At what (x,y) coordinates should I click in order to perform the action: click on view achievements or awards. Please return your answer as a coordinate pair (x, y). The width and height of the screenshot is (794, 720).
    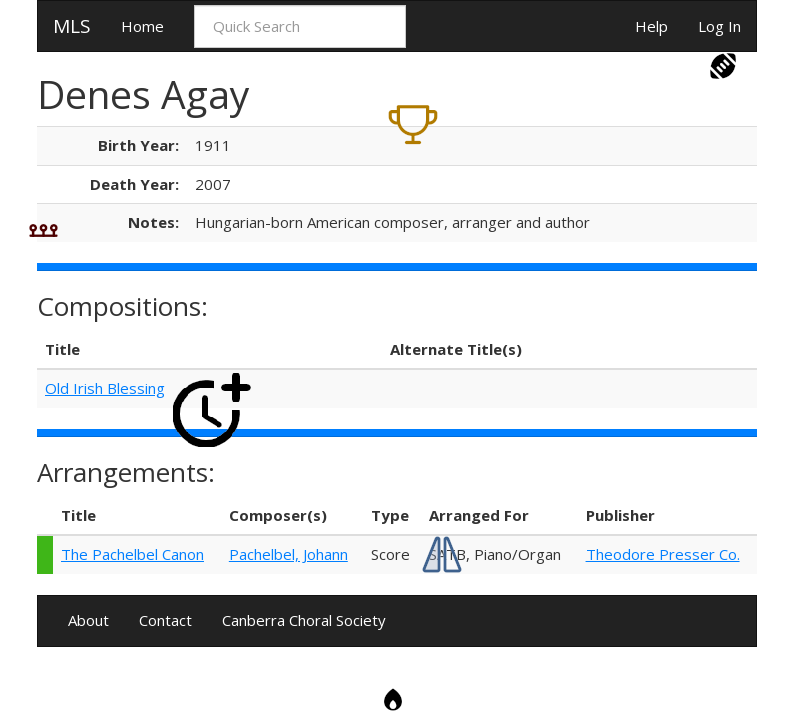
    Looking at the image, I should click on (413, 123).